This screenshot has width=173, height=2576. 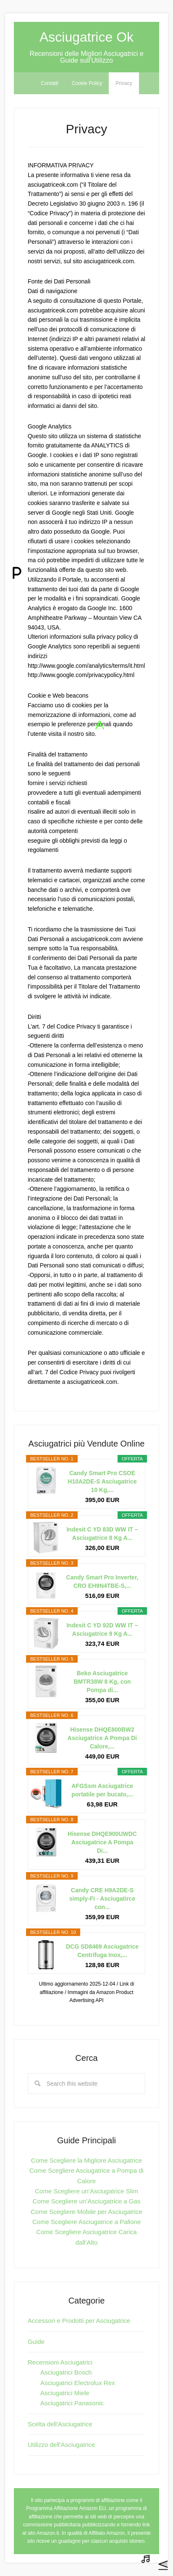 What do you see at coordinates (100, 725) in the screenshot?
I see `access design or drawing tools` at bounding box center [100, 725].